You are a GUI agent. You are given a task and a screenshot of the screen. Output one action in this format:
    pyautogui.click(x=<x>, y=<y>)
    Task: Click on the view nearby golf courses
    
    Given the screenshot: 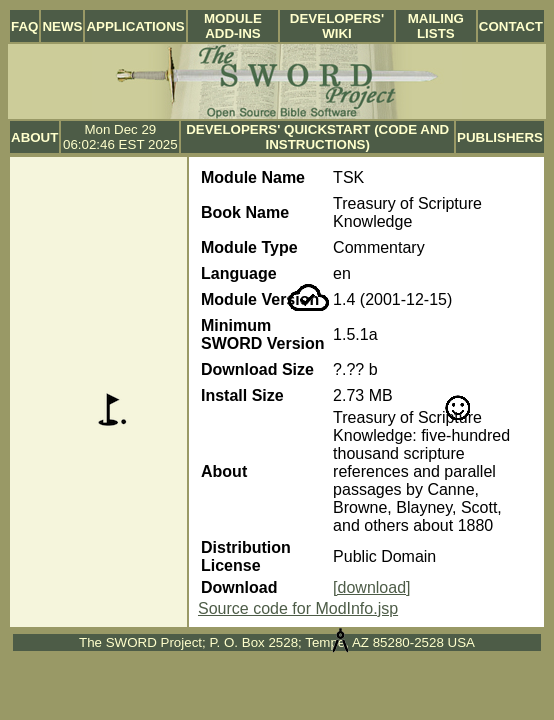 What is the action you would take?
    pyautogui.click(x=111, y=409)
    